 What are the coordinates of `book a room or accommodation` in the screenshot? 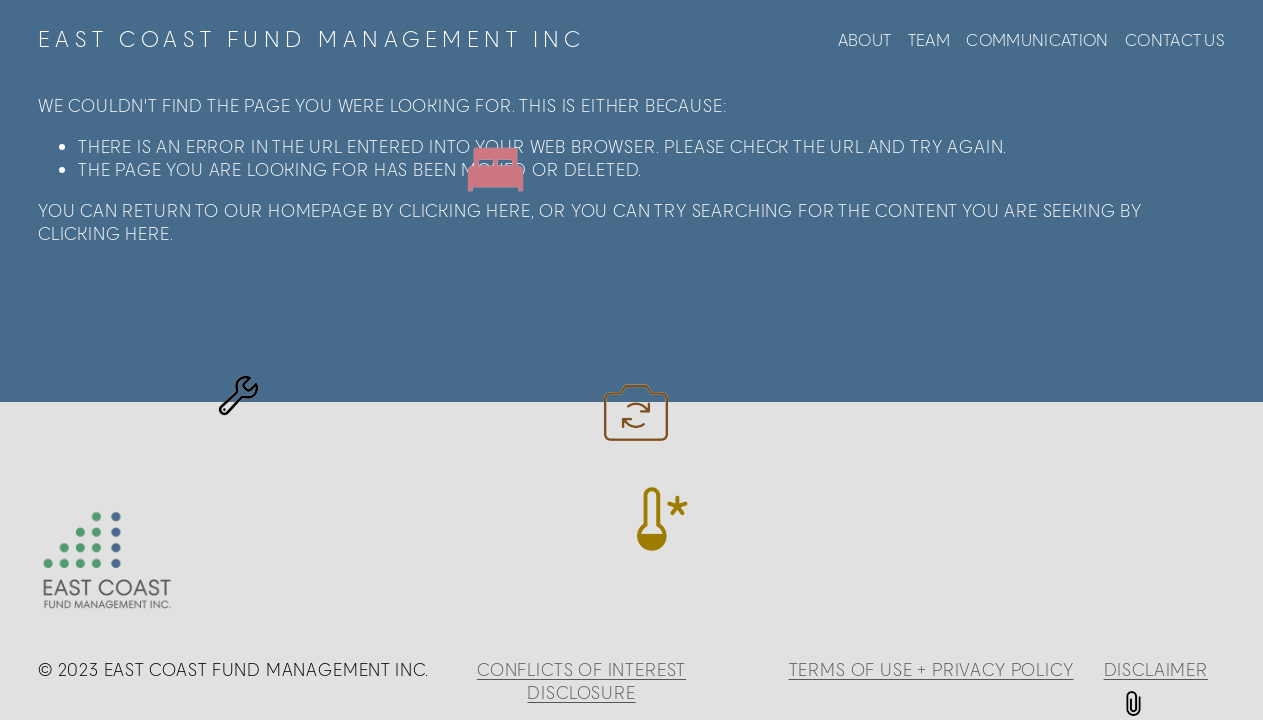 It's located at (495, 169).